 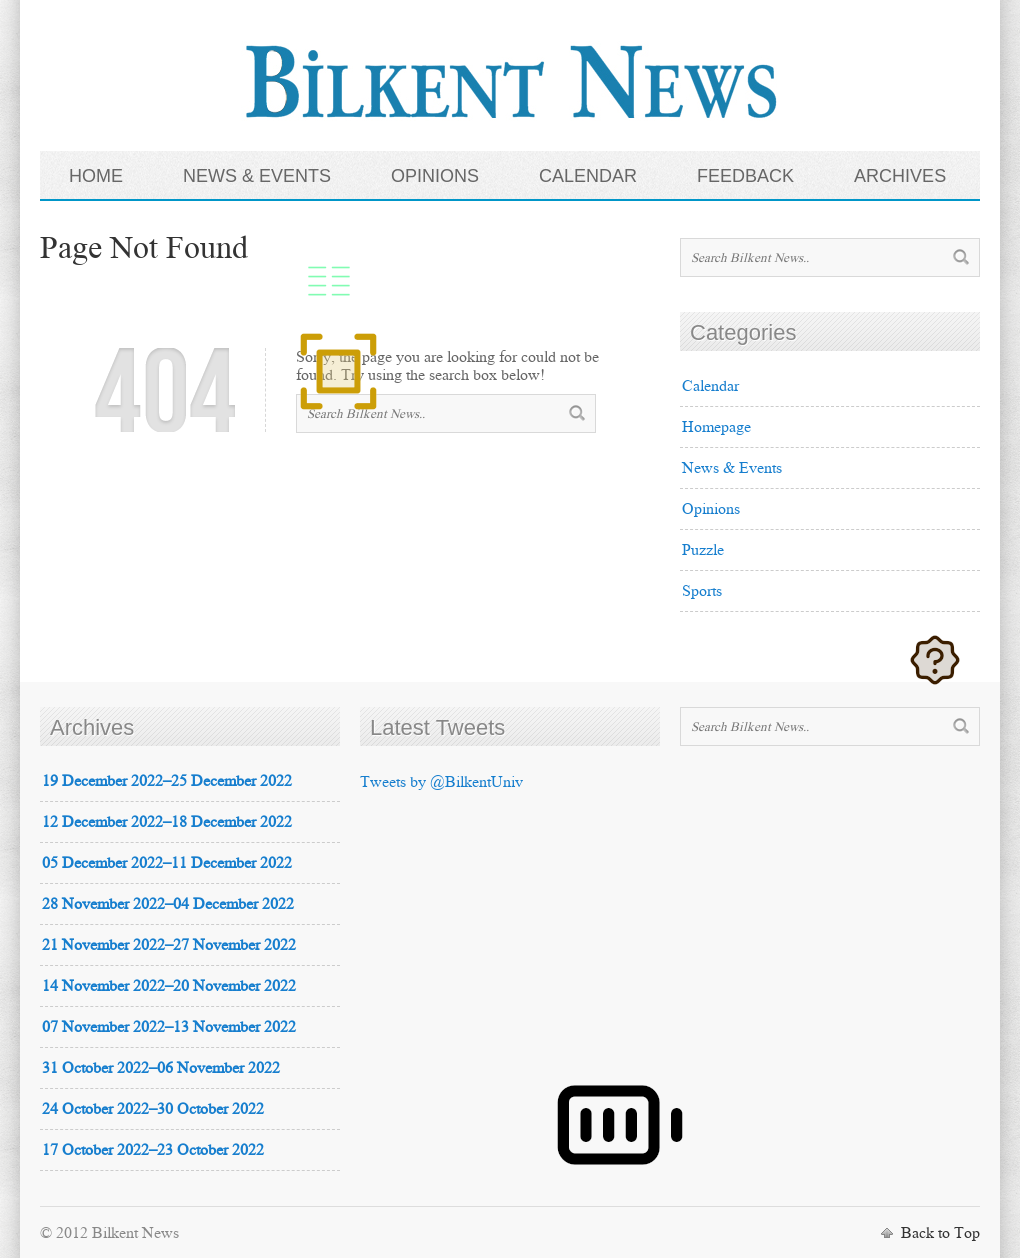 What do you see at coordinates (935, 660) in the screenshot?
I see `access frequently asked questions or help center` at bounding box center [935, 660].